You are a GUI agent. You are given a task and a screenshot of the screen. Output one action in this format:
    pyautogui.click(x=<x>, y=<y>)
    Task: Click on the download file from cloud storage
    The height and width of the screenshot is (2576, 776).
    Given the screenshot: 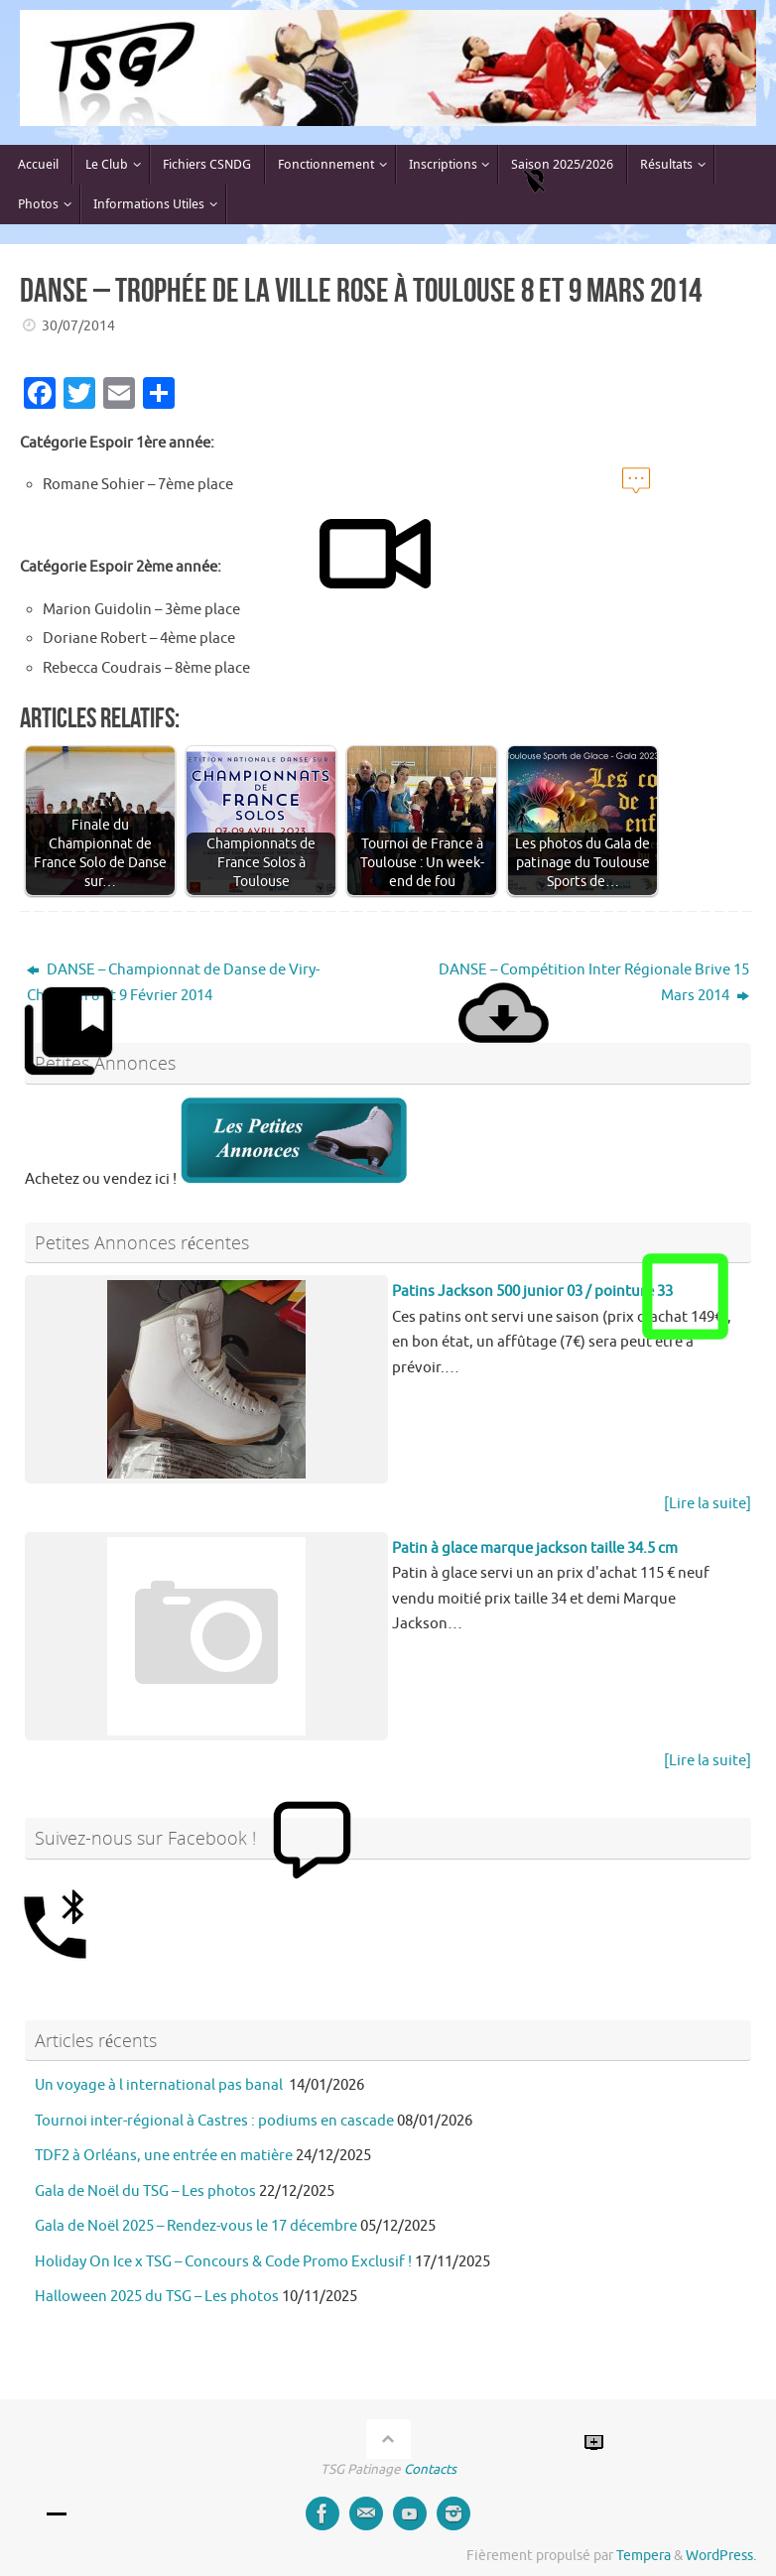 What is the action you would take?
    pyautogui.click(x=503, y=1012)
    